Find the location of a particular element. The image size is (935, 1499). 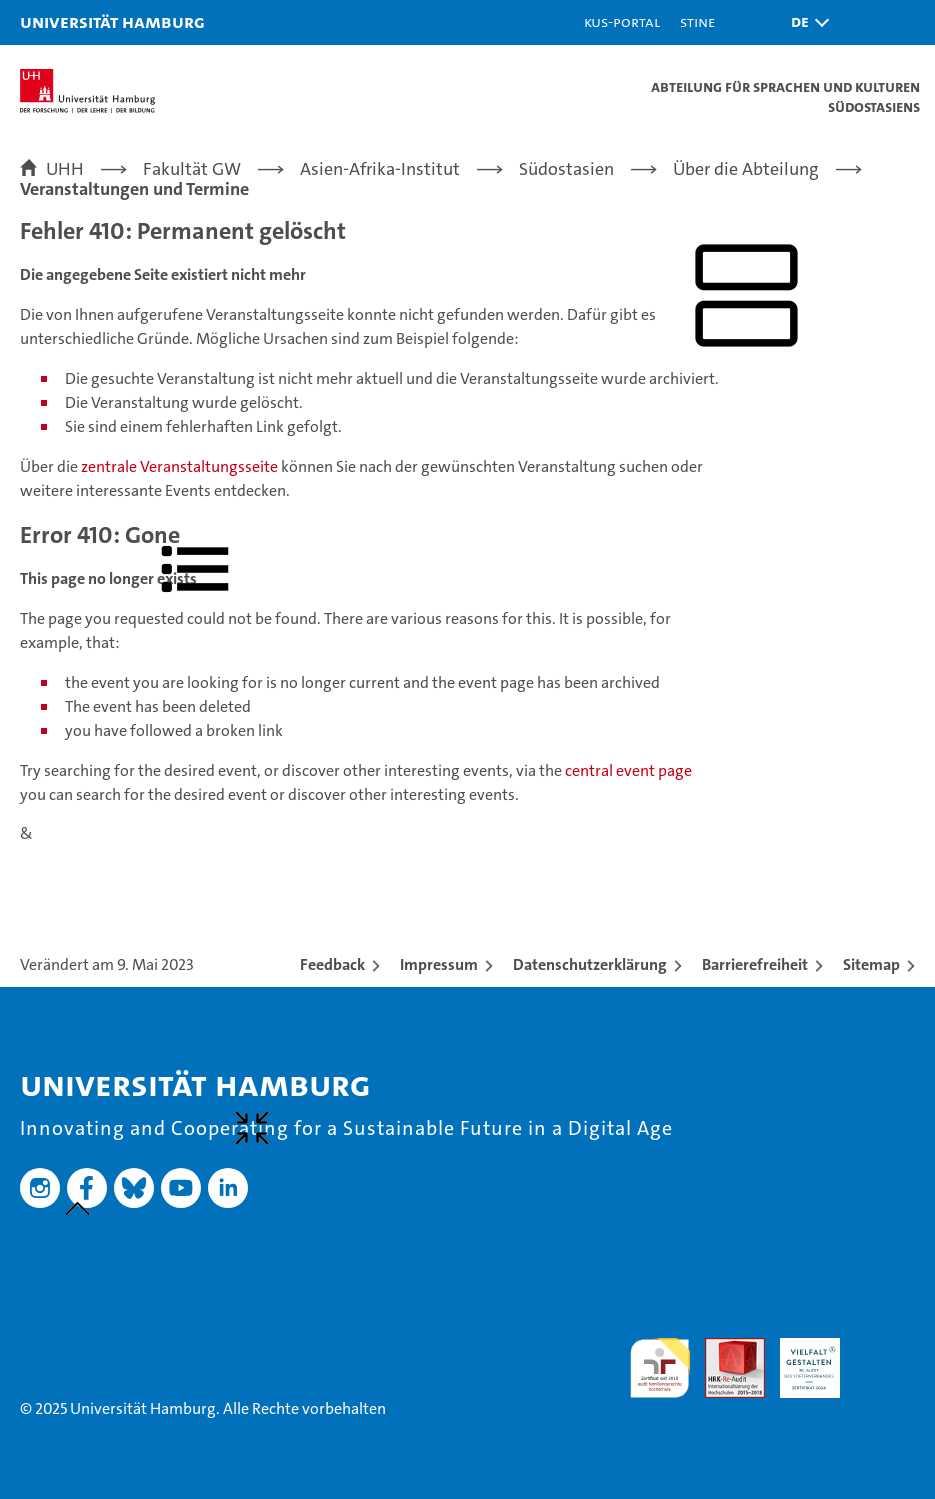

collapse an expanded section is located at coordinates (77, 1208).